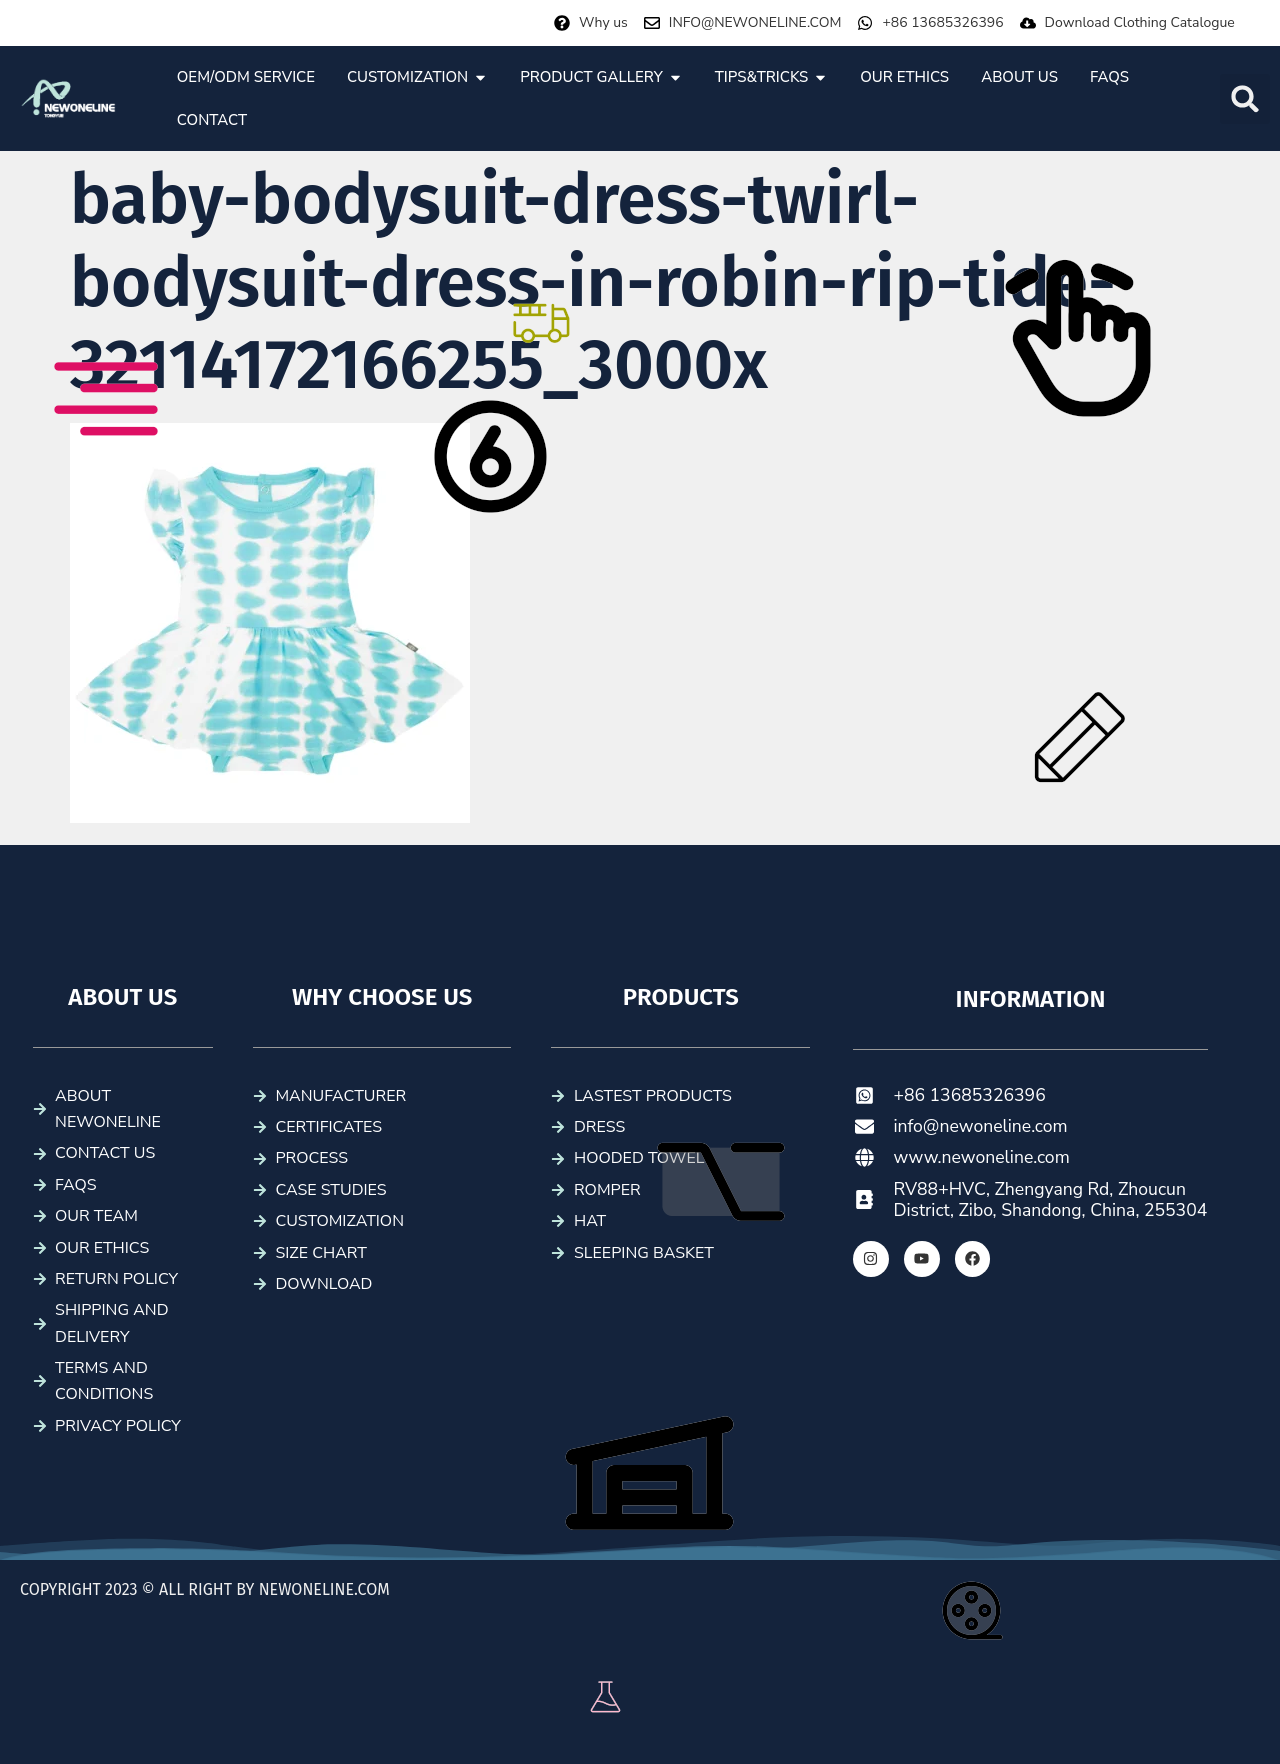  Describe the element at coordinates (539, 320) in the screenshot. I see `access emergency services information` at that location.